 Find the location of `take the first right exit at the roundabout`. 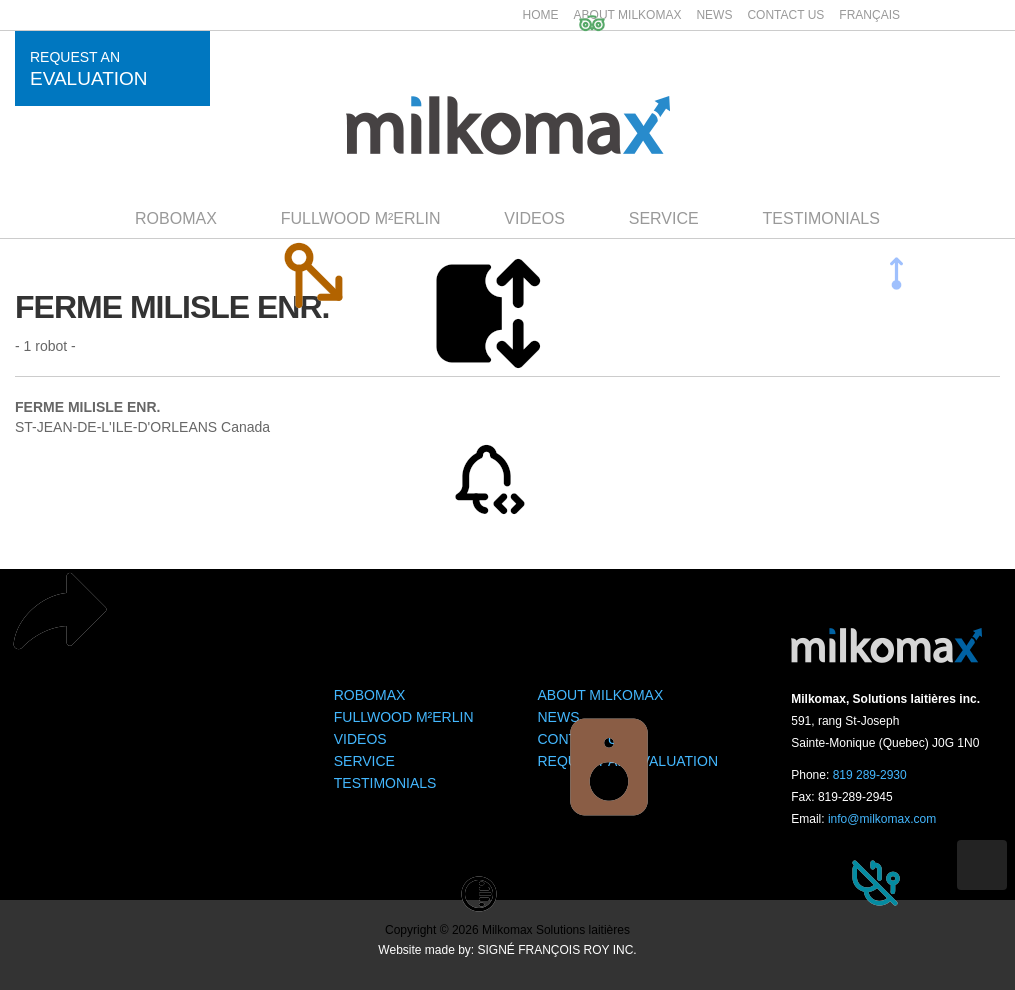

take the first right exit at the roundabout is located at coordinates (313, 275).